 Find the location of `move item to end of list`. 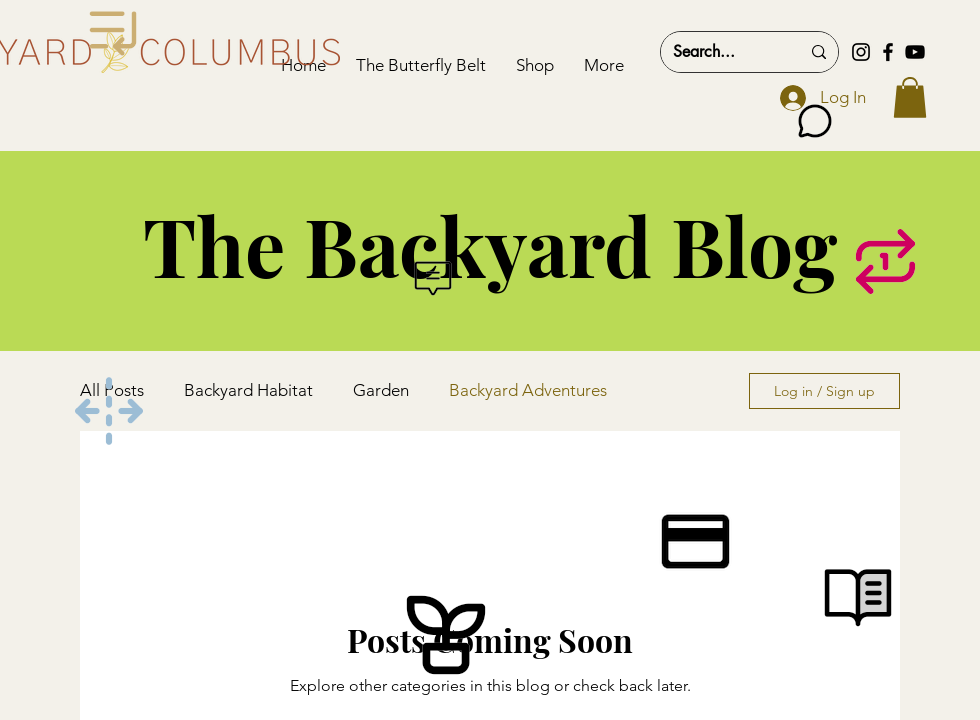

move item to end of list is located at coordinates (113, 30).